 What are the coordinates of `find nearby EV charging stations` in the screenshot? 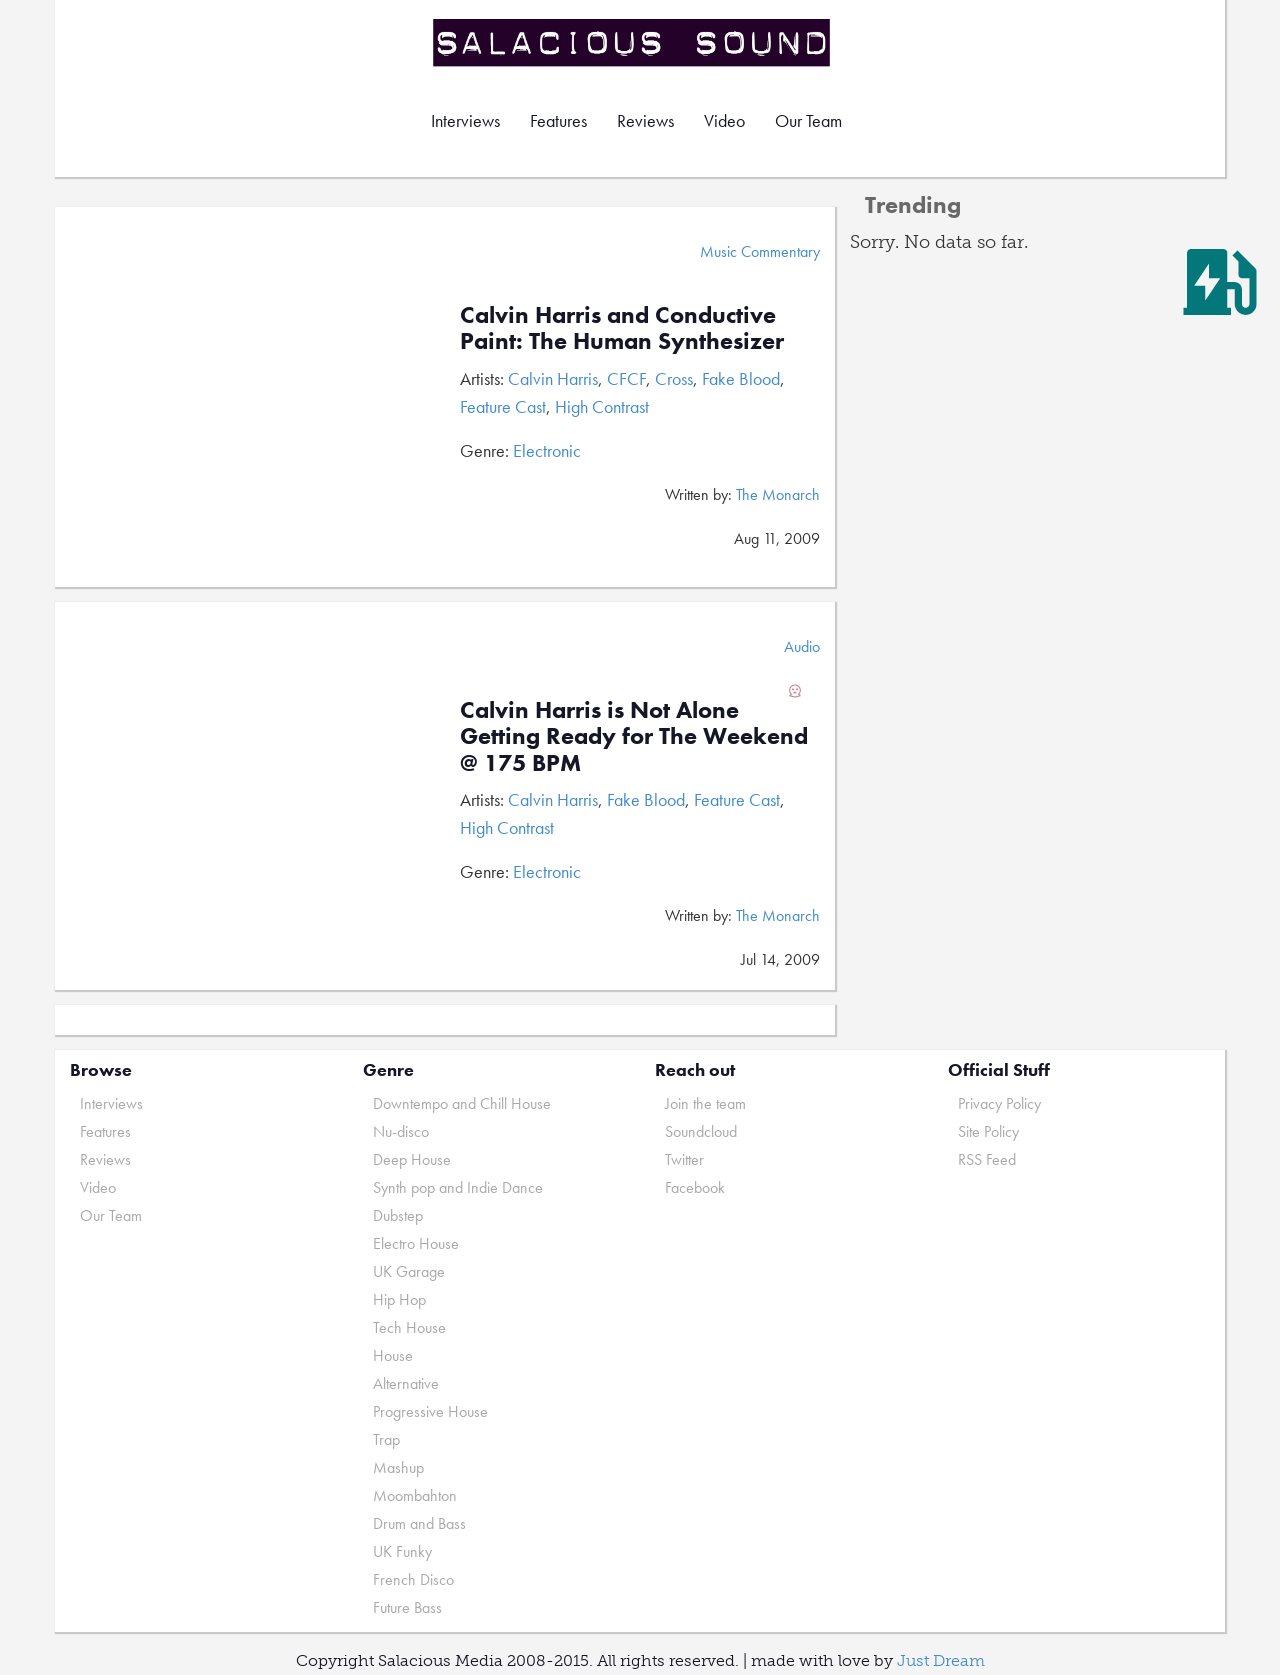 It's located at (1220, 282).